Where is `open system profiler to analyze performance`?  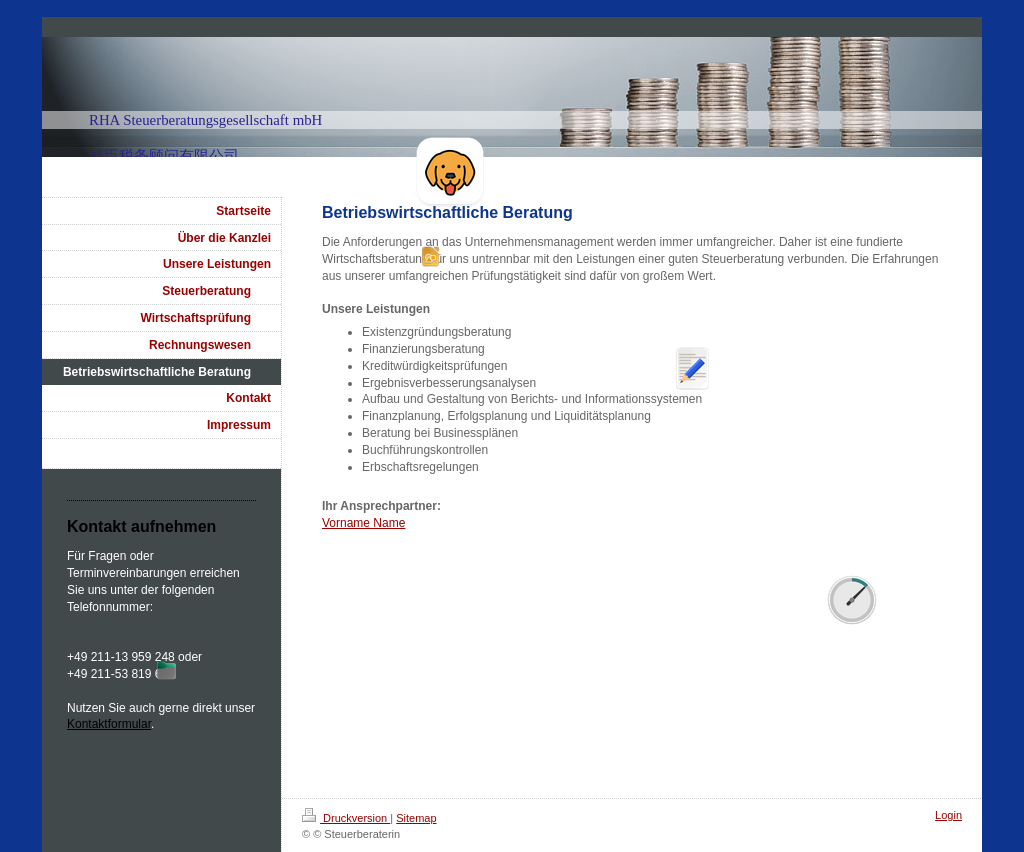 open system profiler to analyze performance is located at coordinates (852, 600).